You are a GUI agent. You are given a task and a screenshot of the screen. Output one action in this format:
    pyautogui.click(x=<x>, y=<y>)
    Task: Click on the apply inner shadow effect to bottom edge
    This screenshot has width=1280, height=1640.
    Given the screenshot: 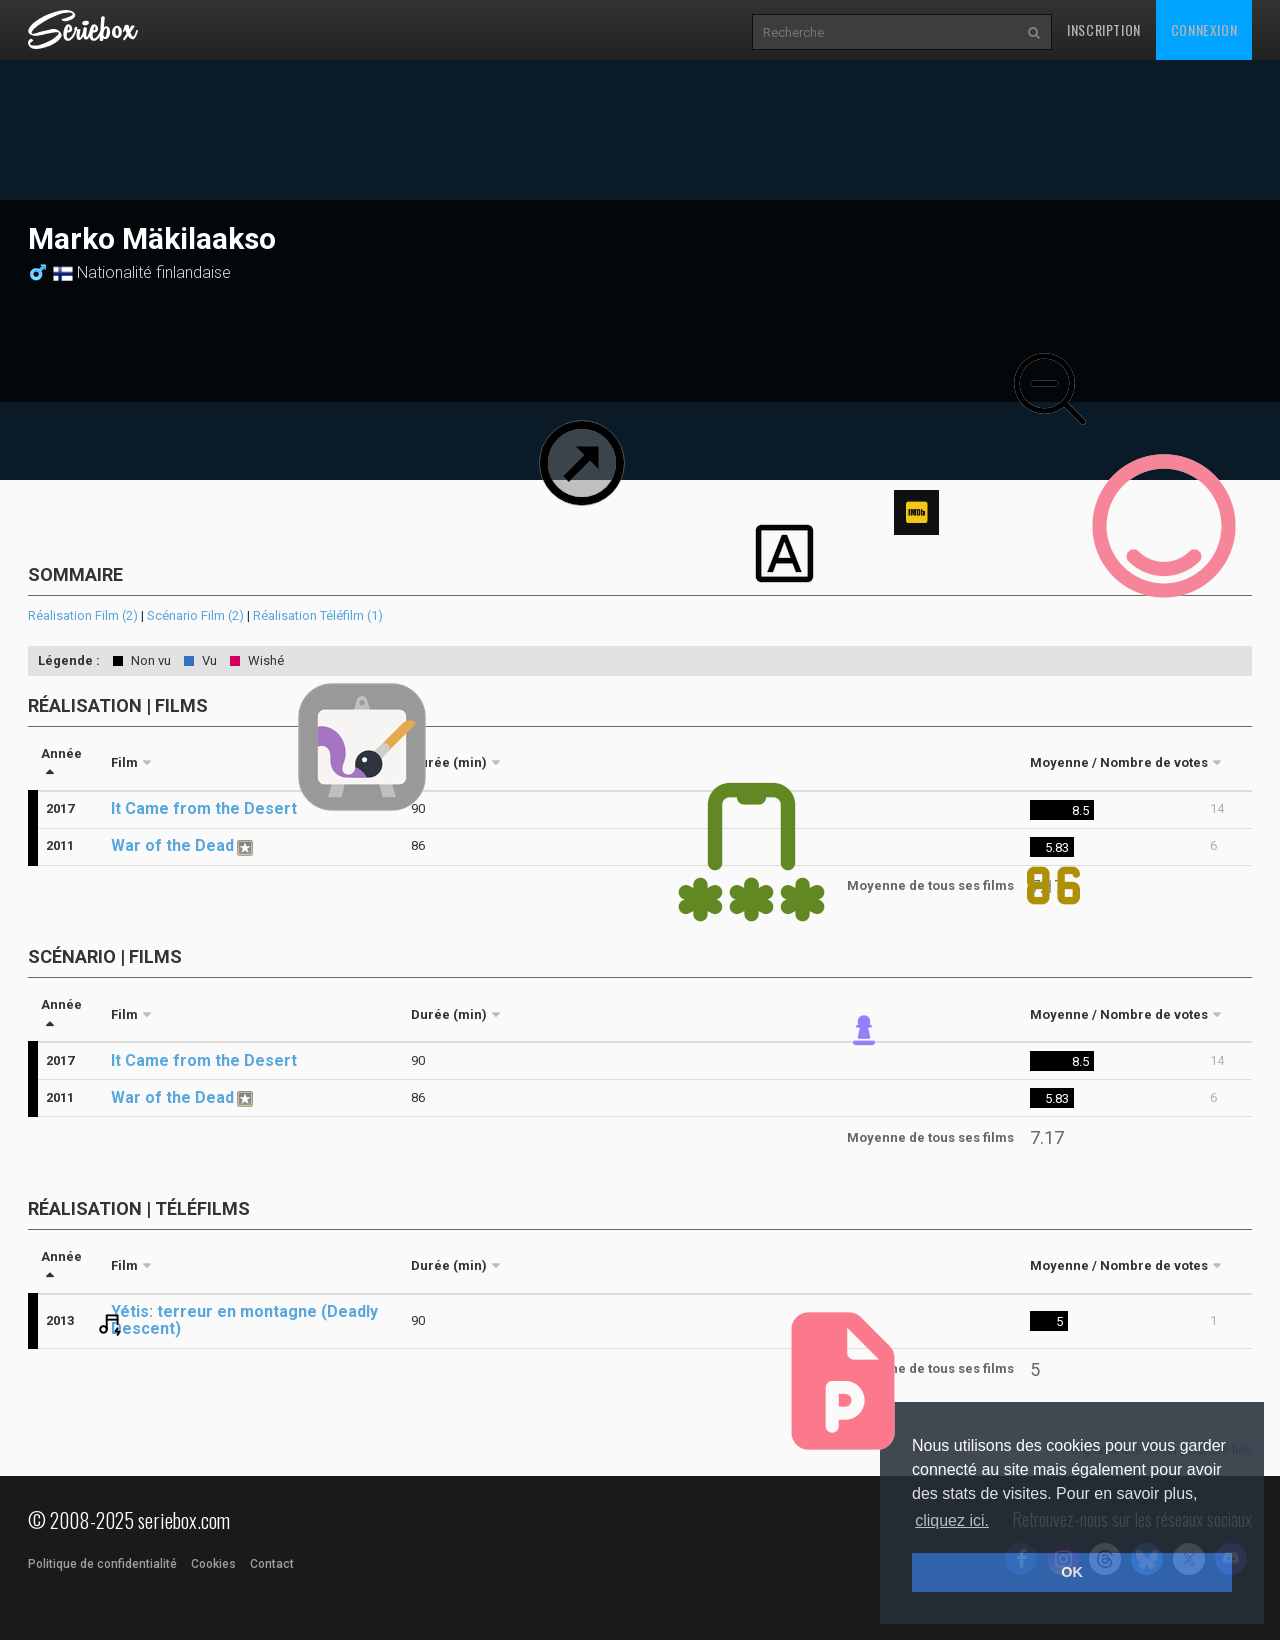 What is the action you would take?
    pyautogui.click(x=1164, y=526)
    